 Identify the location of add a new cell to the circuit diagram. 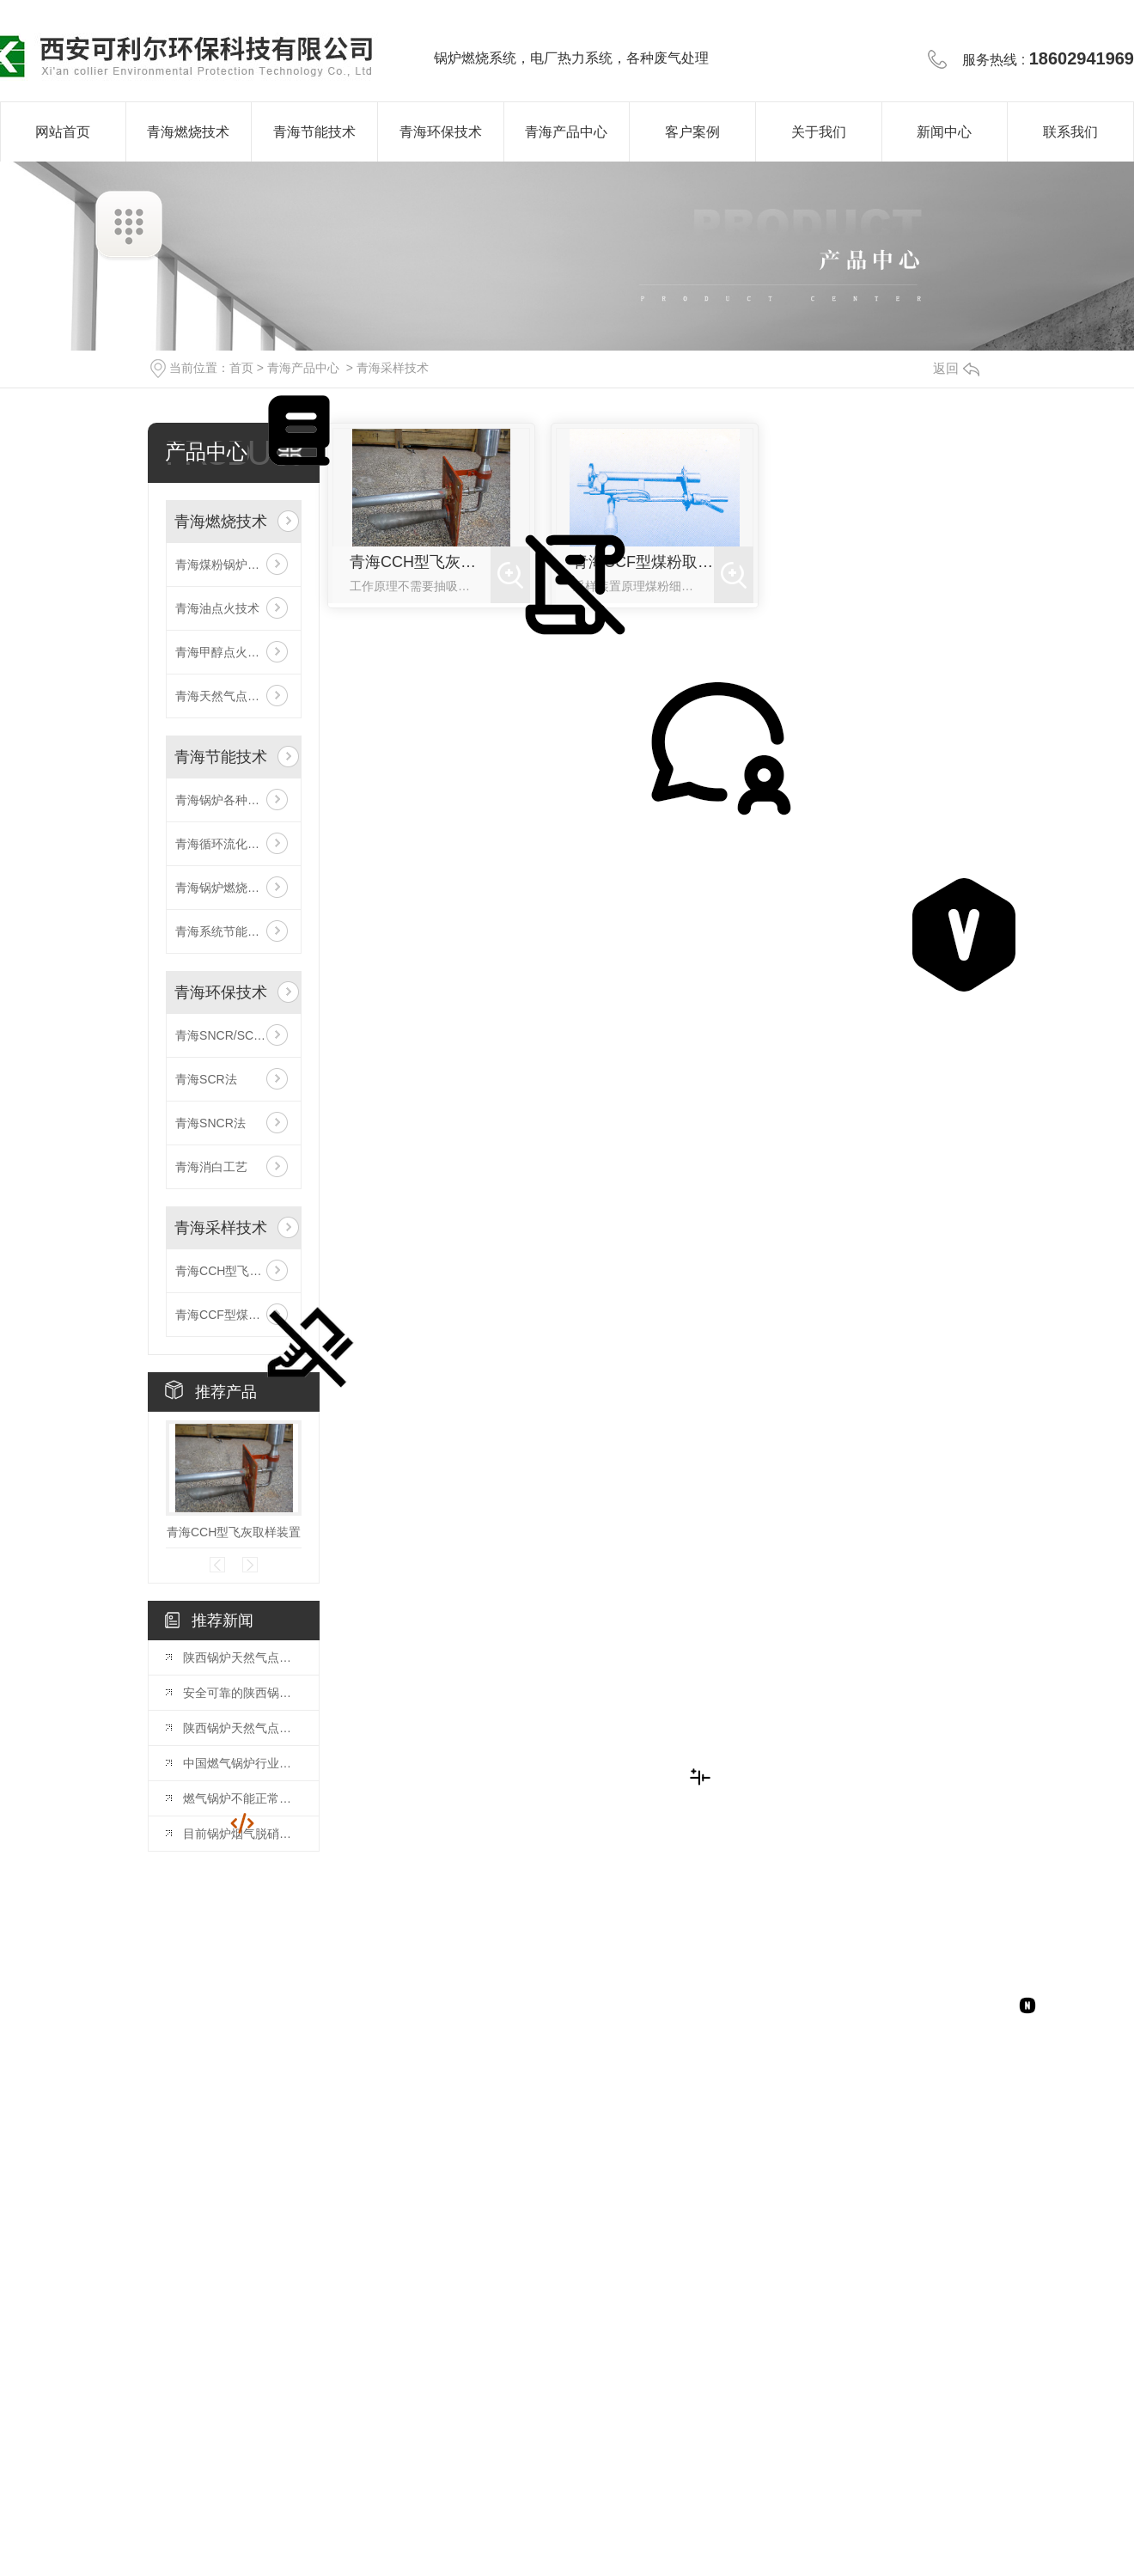
(700, 1778).